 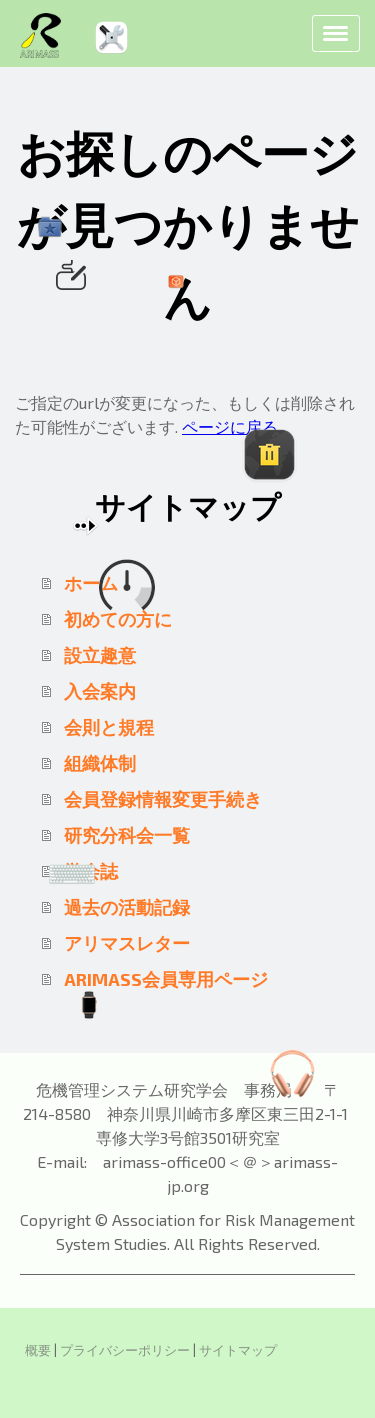 I want to click on manage connected Apple Watch device, so click(x=89, y=1005).